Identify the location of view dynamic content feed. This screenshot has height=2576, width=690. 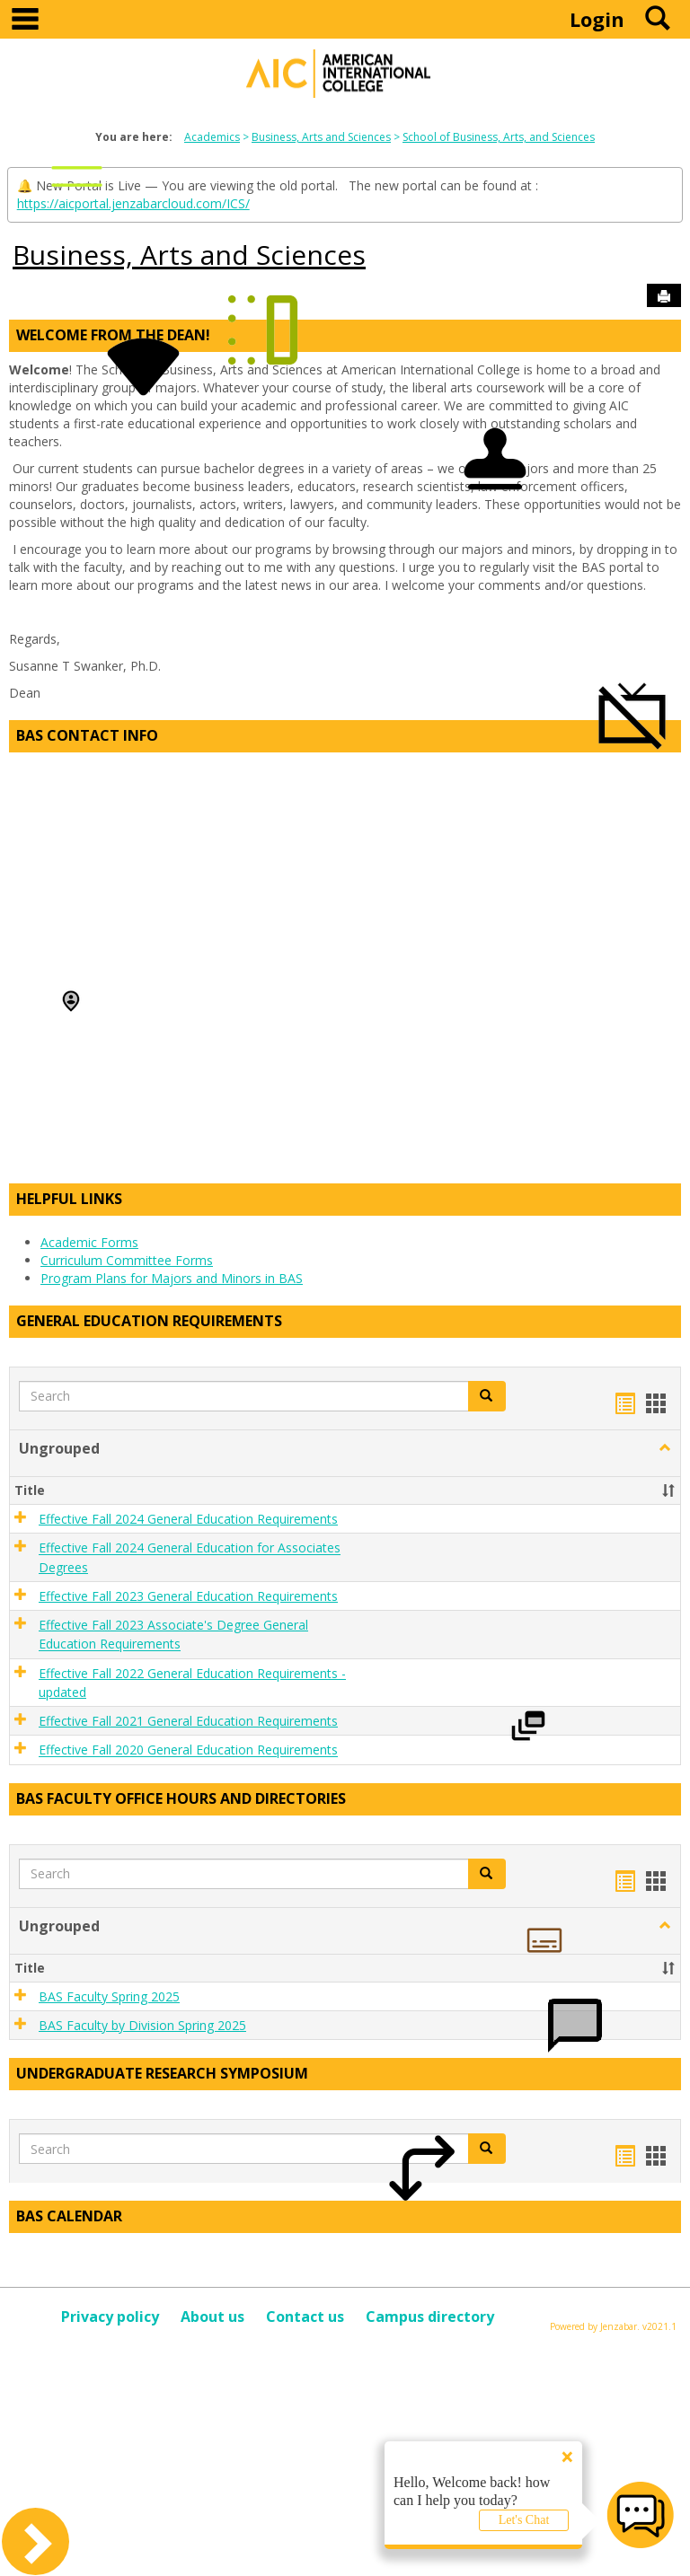
(528, 1726).